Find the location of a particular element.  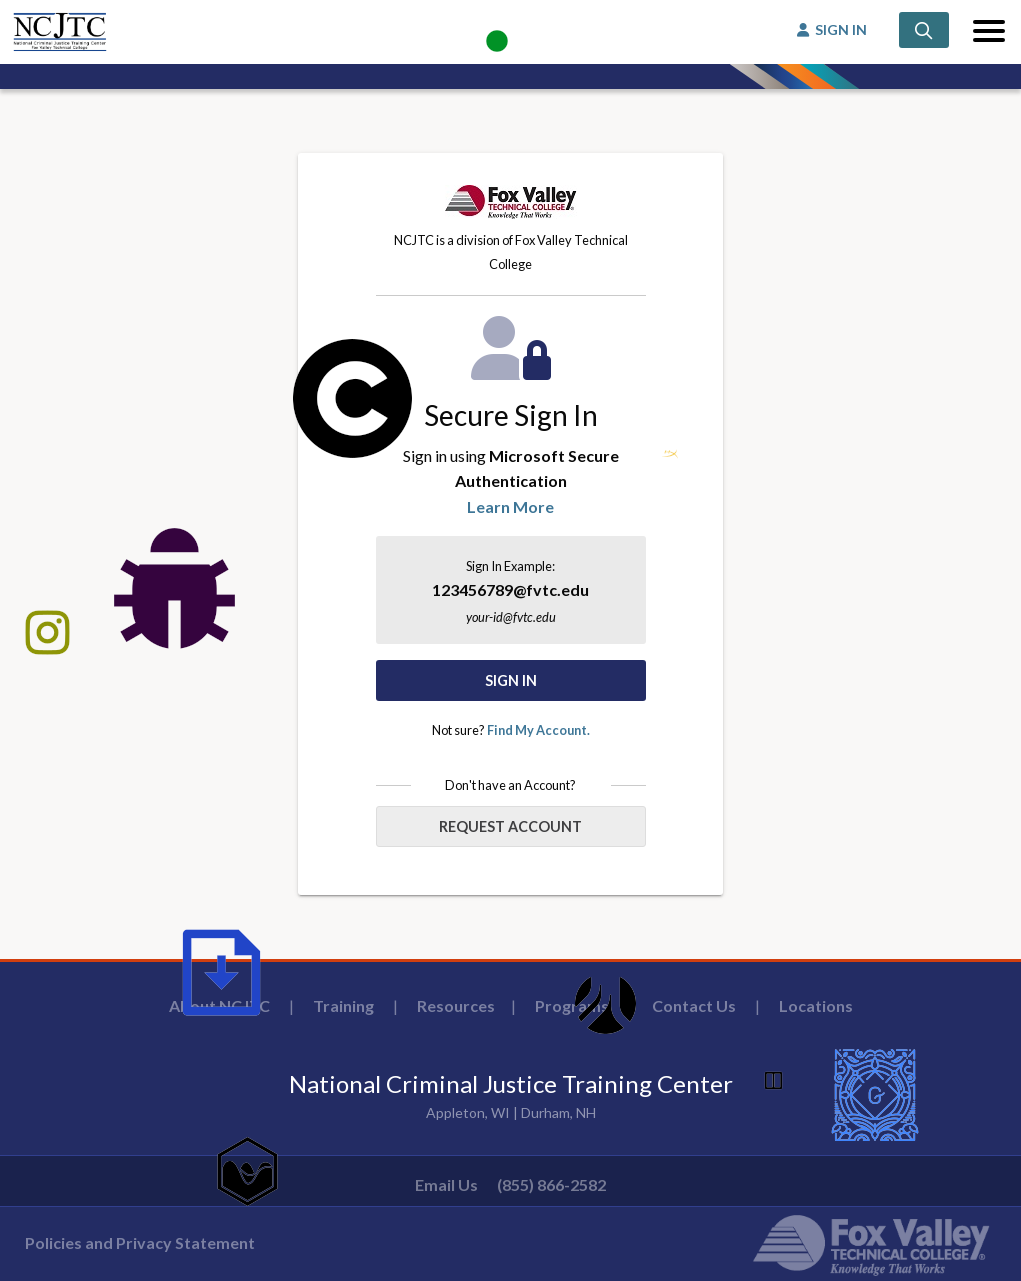

chart.js library logo is located at coordinates (247, 1171).